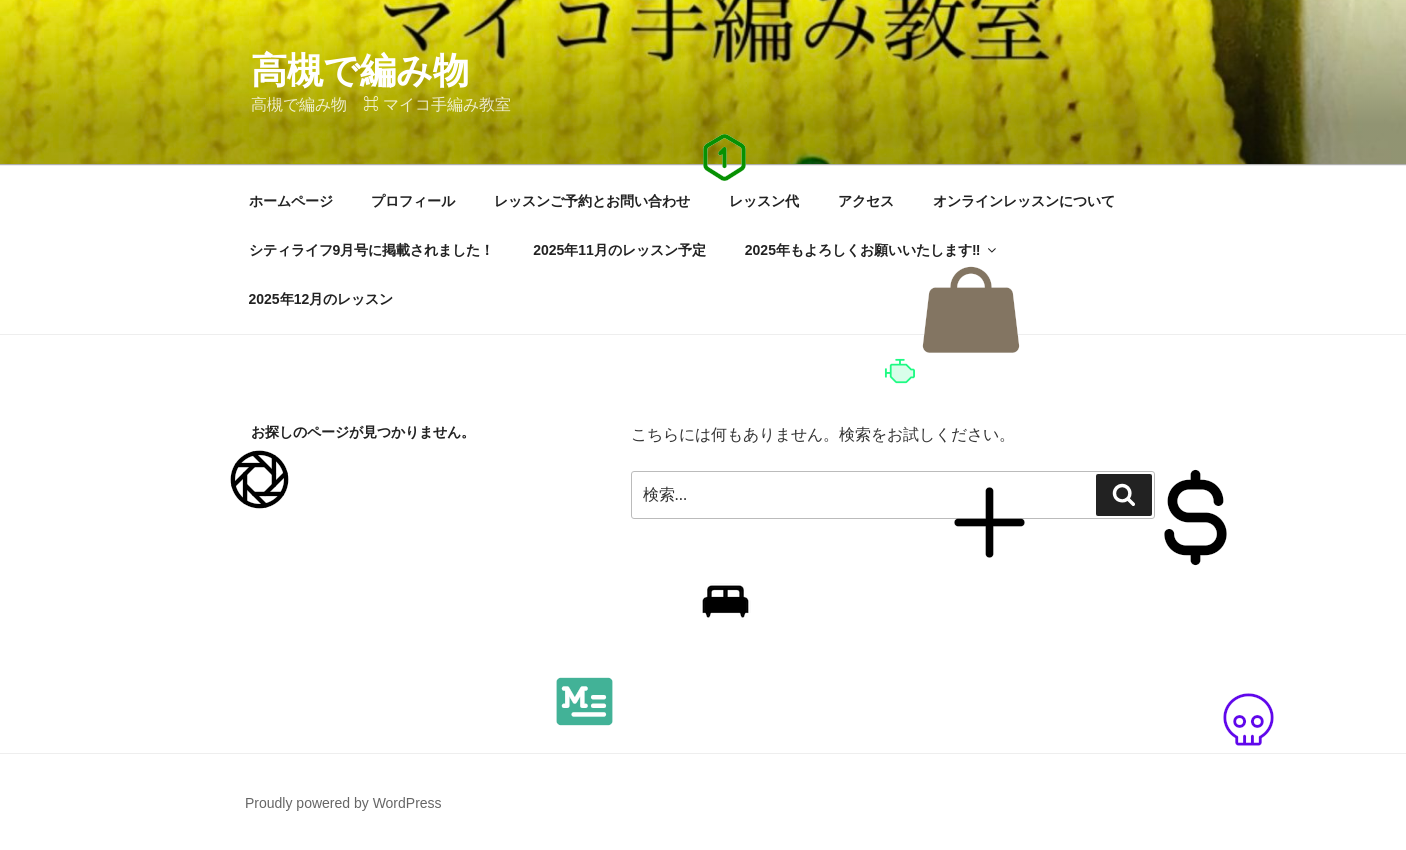 Image resolution: width=1406 pixels, height=850 pixels. I want to click on view engine or vehicle diagnostics, so click(899, 371).